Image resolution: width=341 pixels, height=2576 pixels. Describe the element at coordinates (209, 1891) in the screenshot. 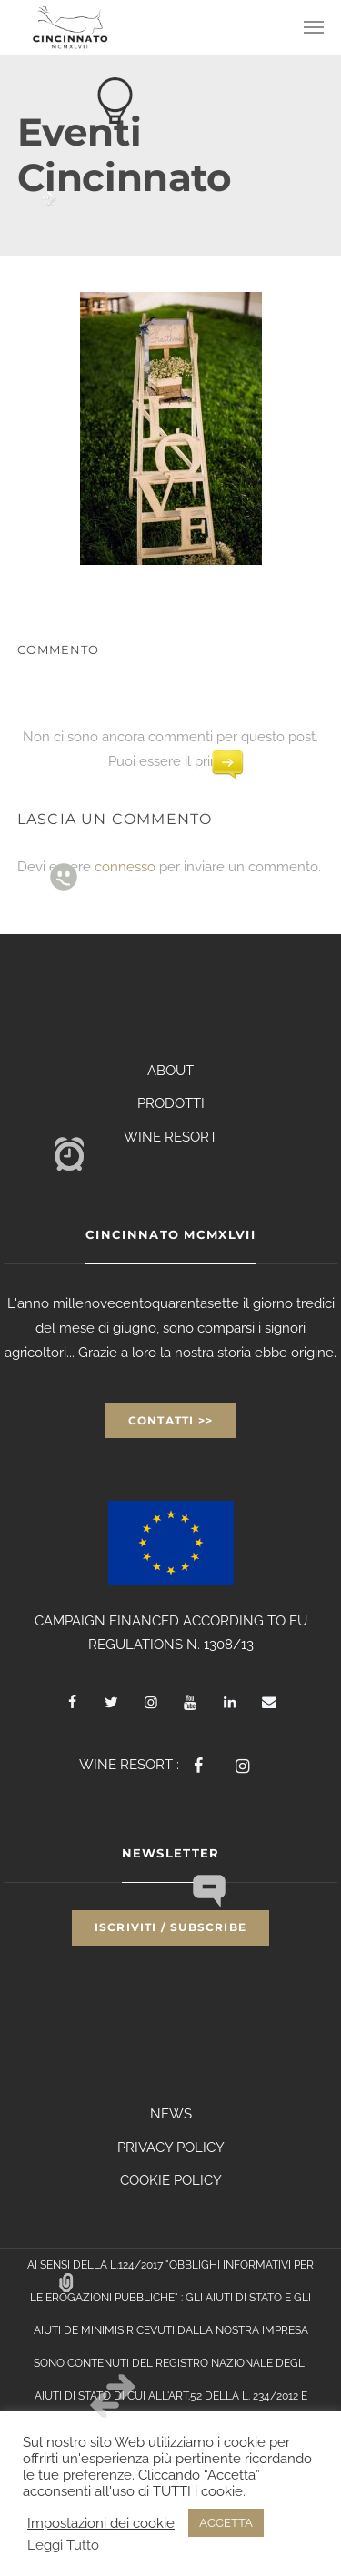

I see `indicates user is busy or unavailable for chat` at that location.